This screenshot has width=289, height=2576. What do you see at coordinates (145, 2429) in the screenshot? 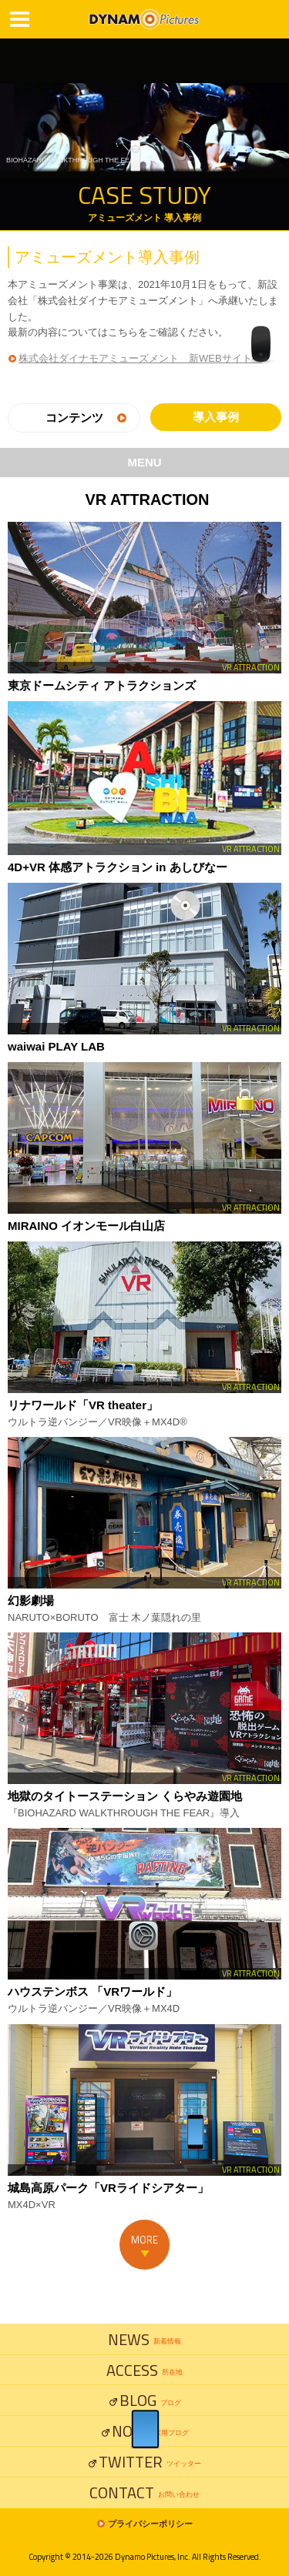
I see `indicates a connected iPad device` at bounding box center [145, 2429].